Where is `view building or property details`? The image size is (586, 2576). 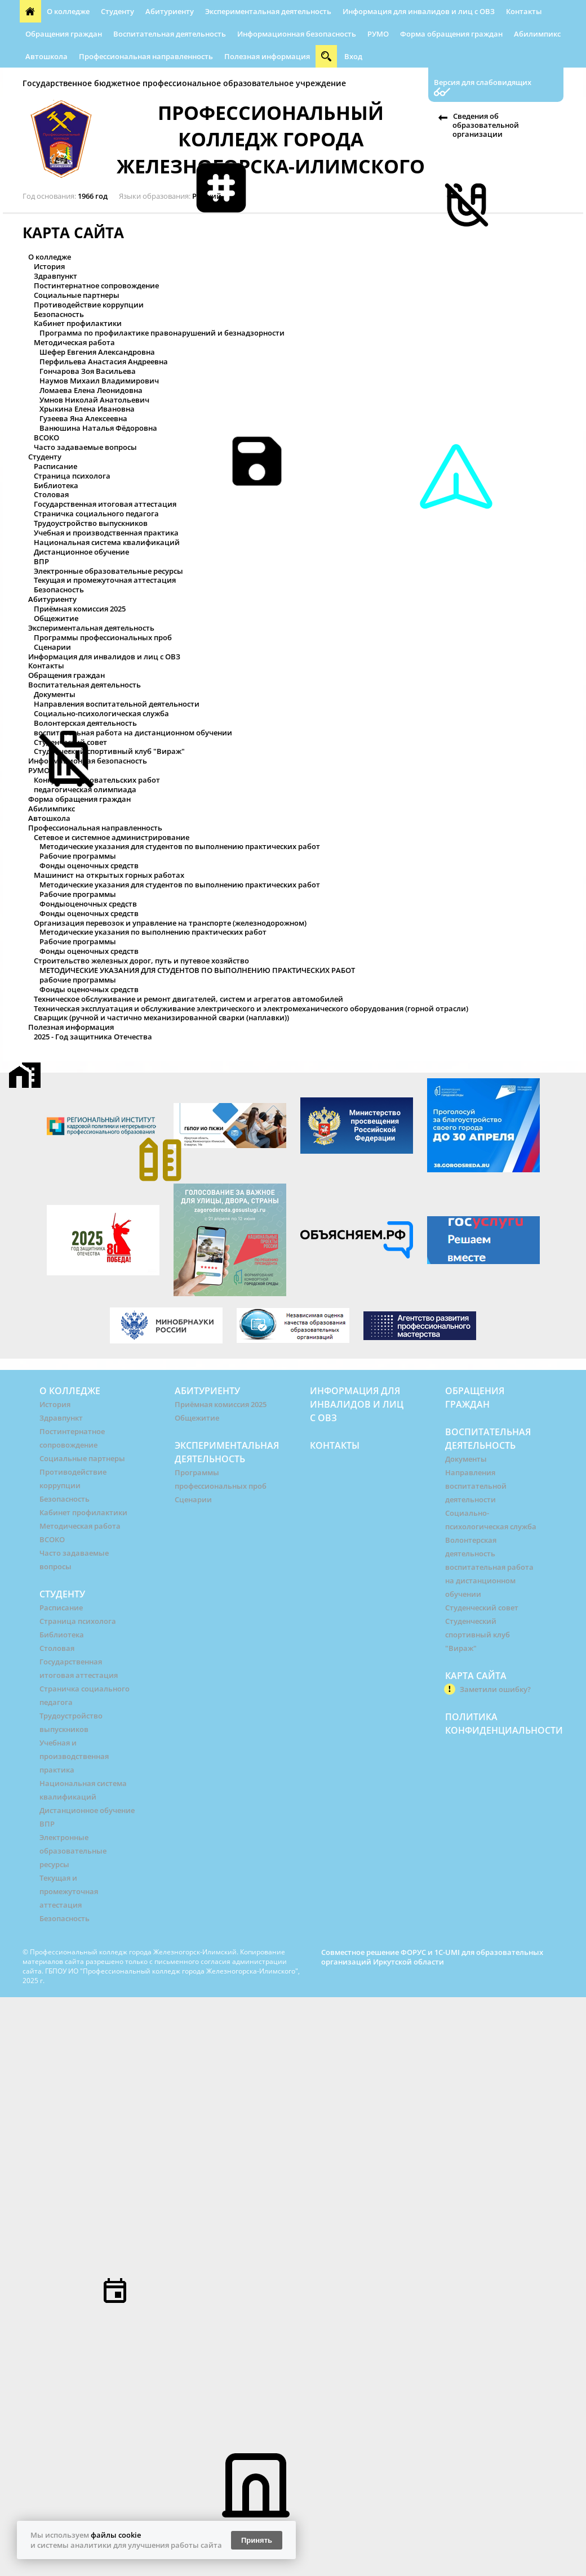
view building or property details is located at coordinates (256, 2484).